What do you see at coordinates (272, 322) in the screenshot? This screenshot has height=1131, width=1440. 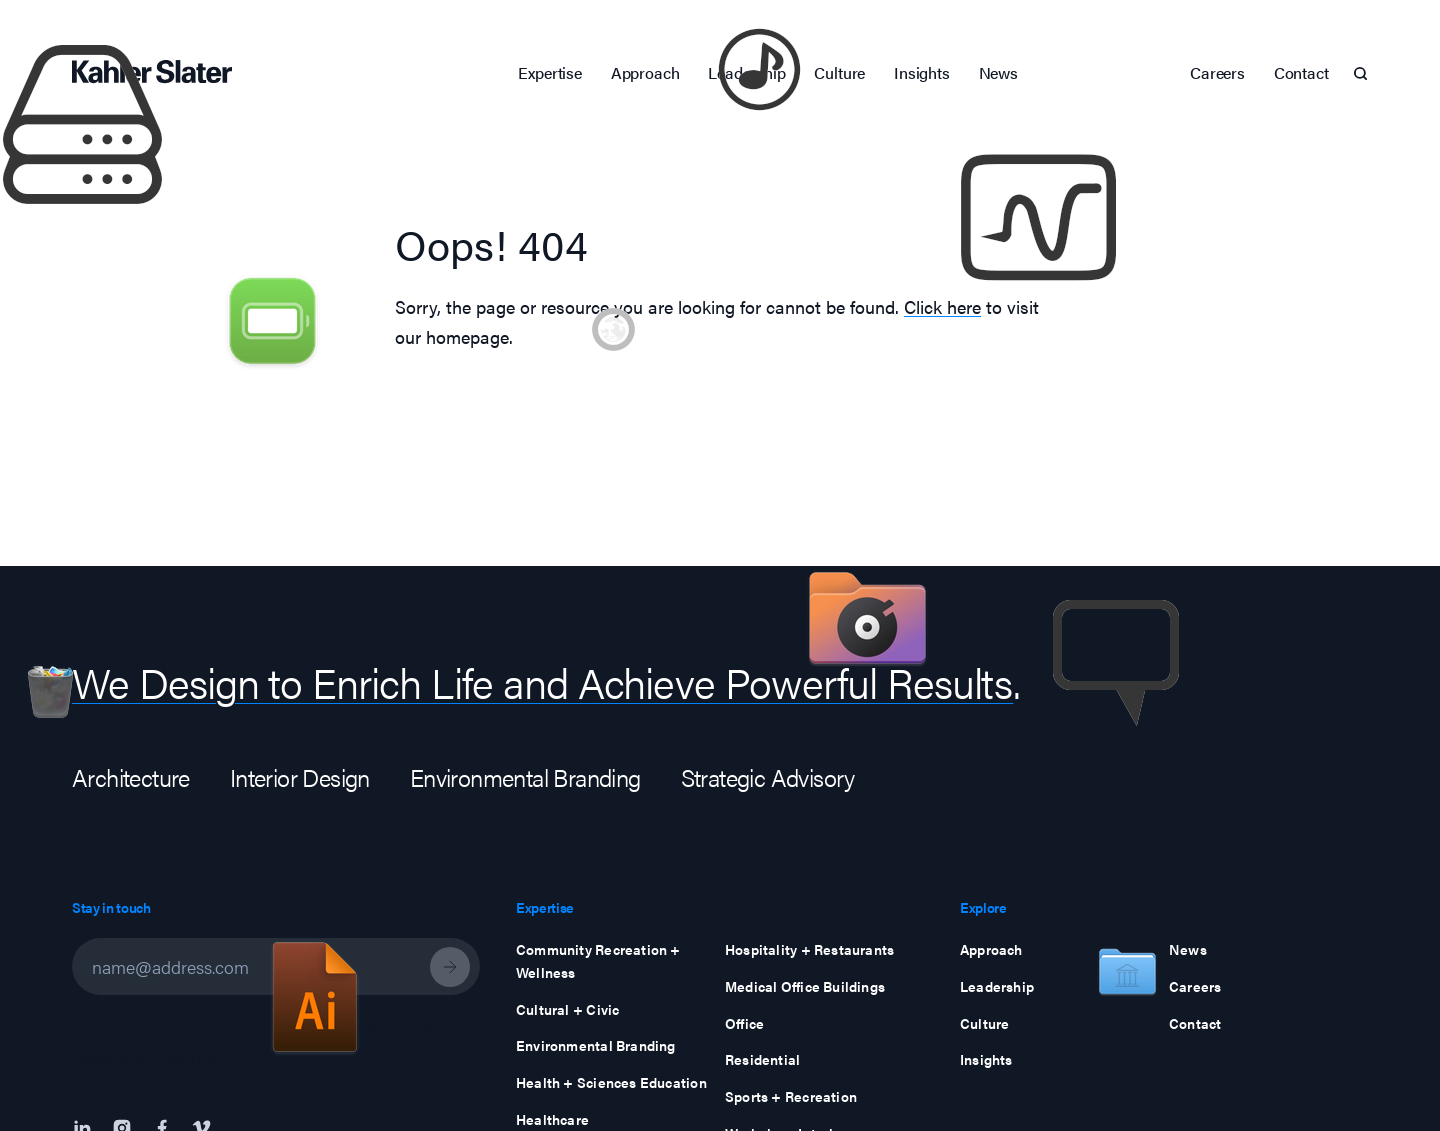 I see `access battery and power settings` at bounding box center [272, 322].